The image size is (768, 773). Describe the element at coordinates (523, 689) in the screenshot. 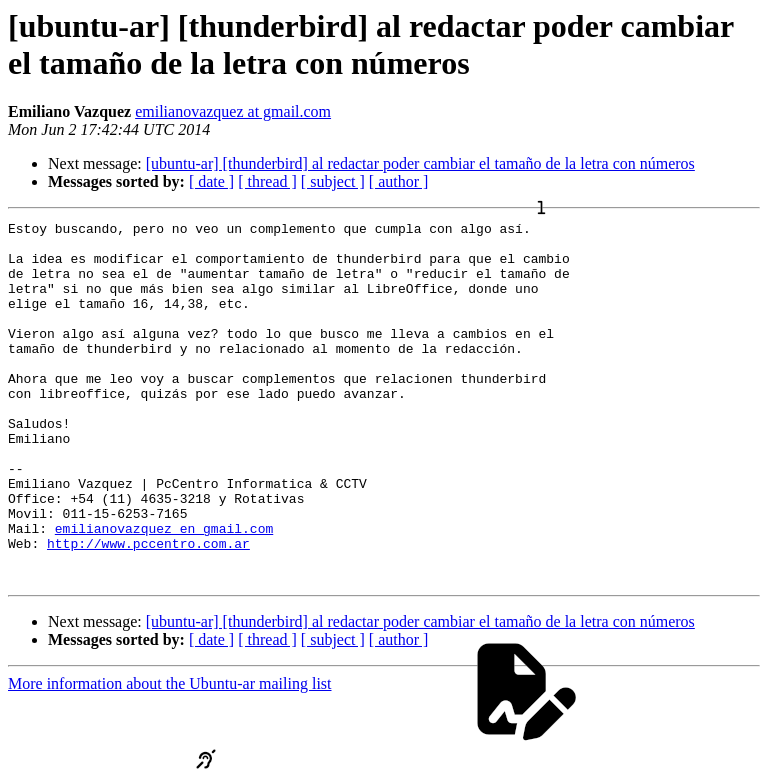

I see `sign a document` at that location.